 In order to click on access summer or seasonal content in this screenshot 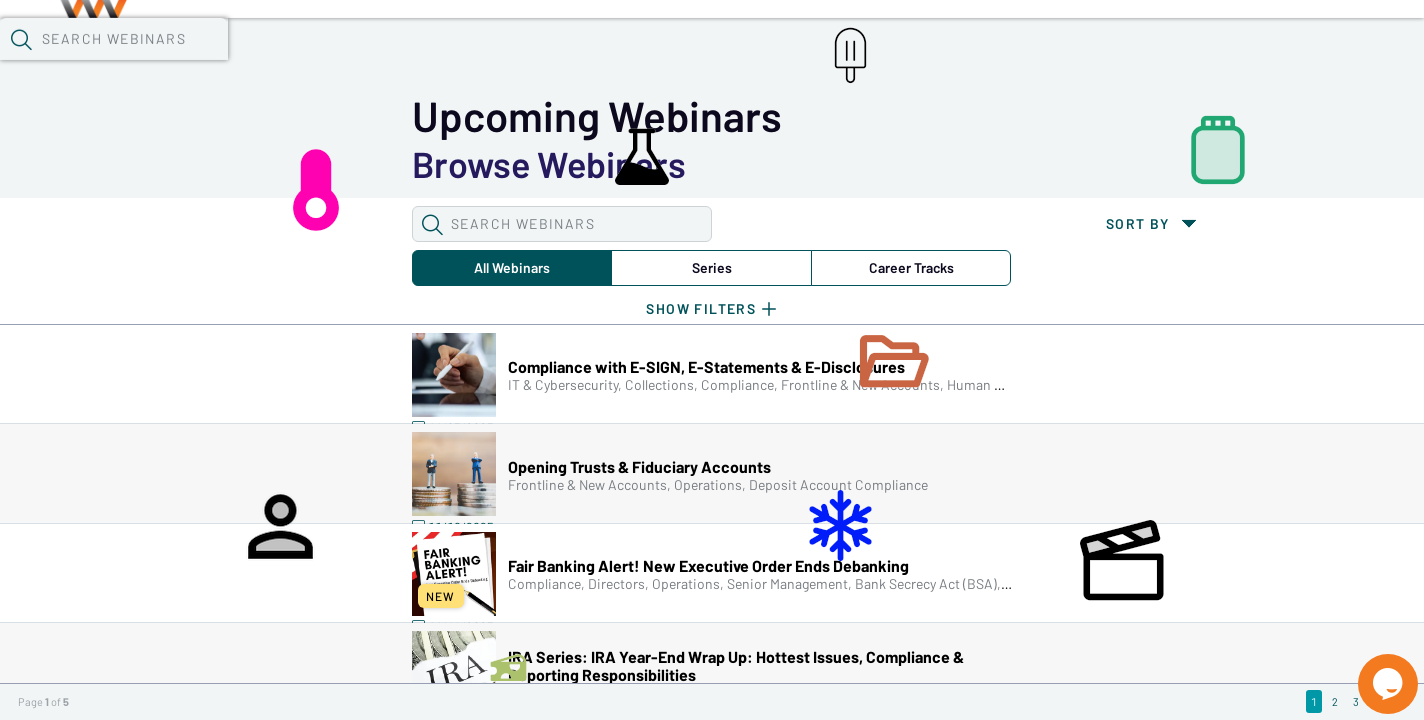, I will do `click(850, 54)`.